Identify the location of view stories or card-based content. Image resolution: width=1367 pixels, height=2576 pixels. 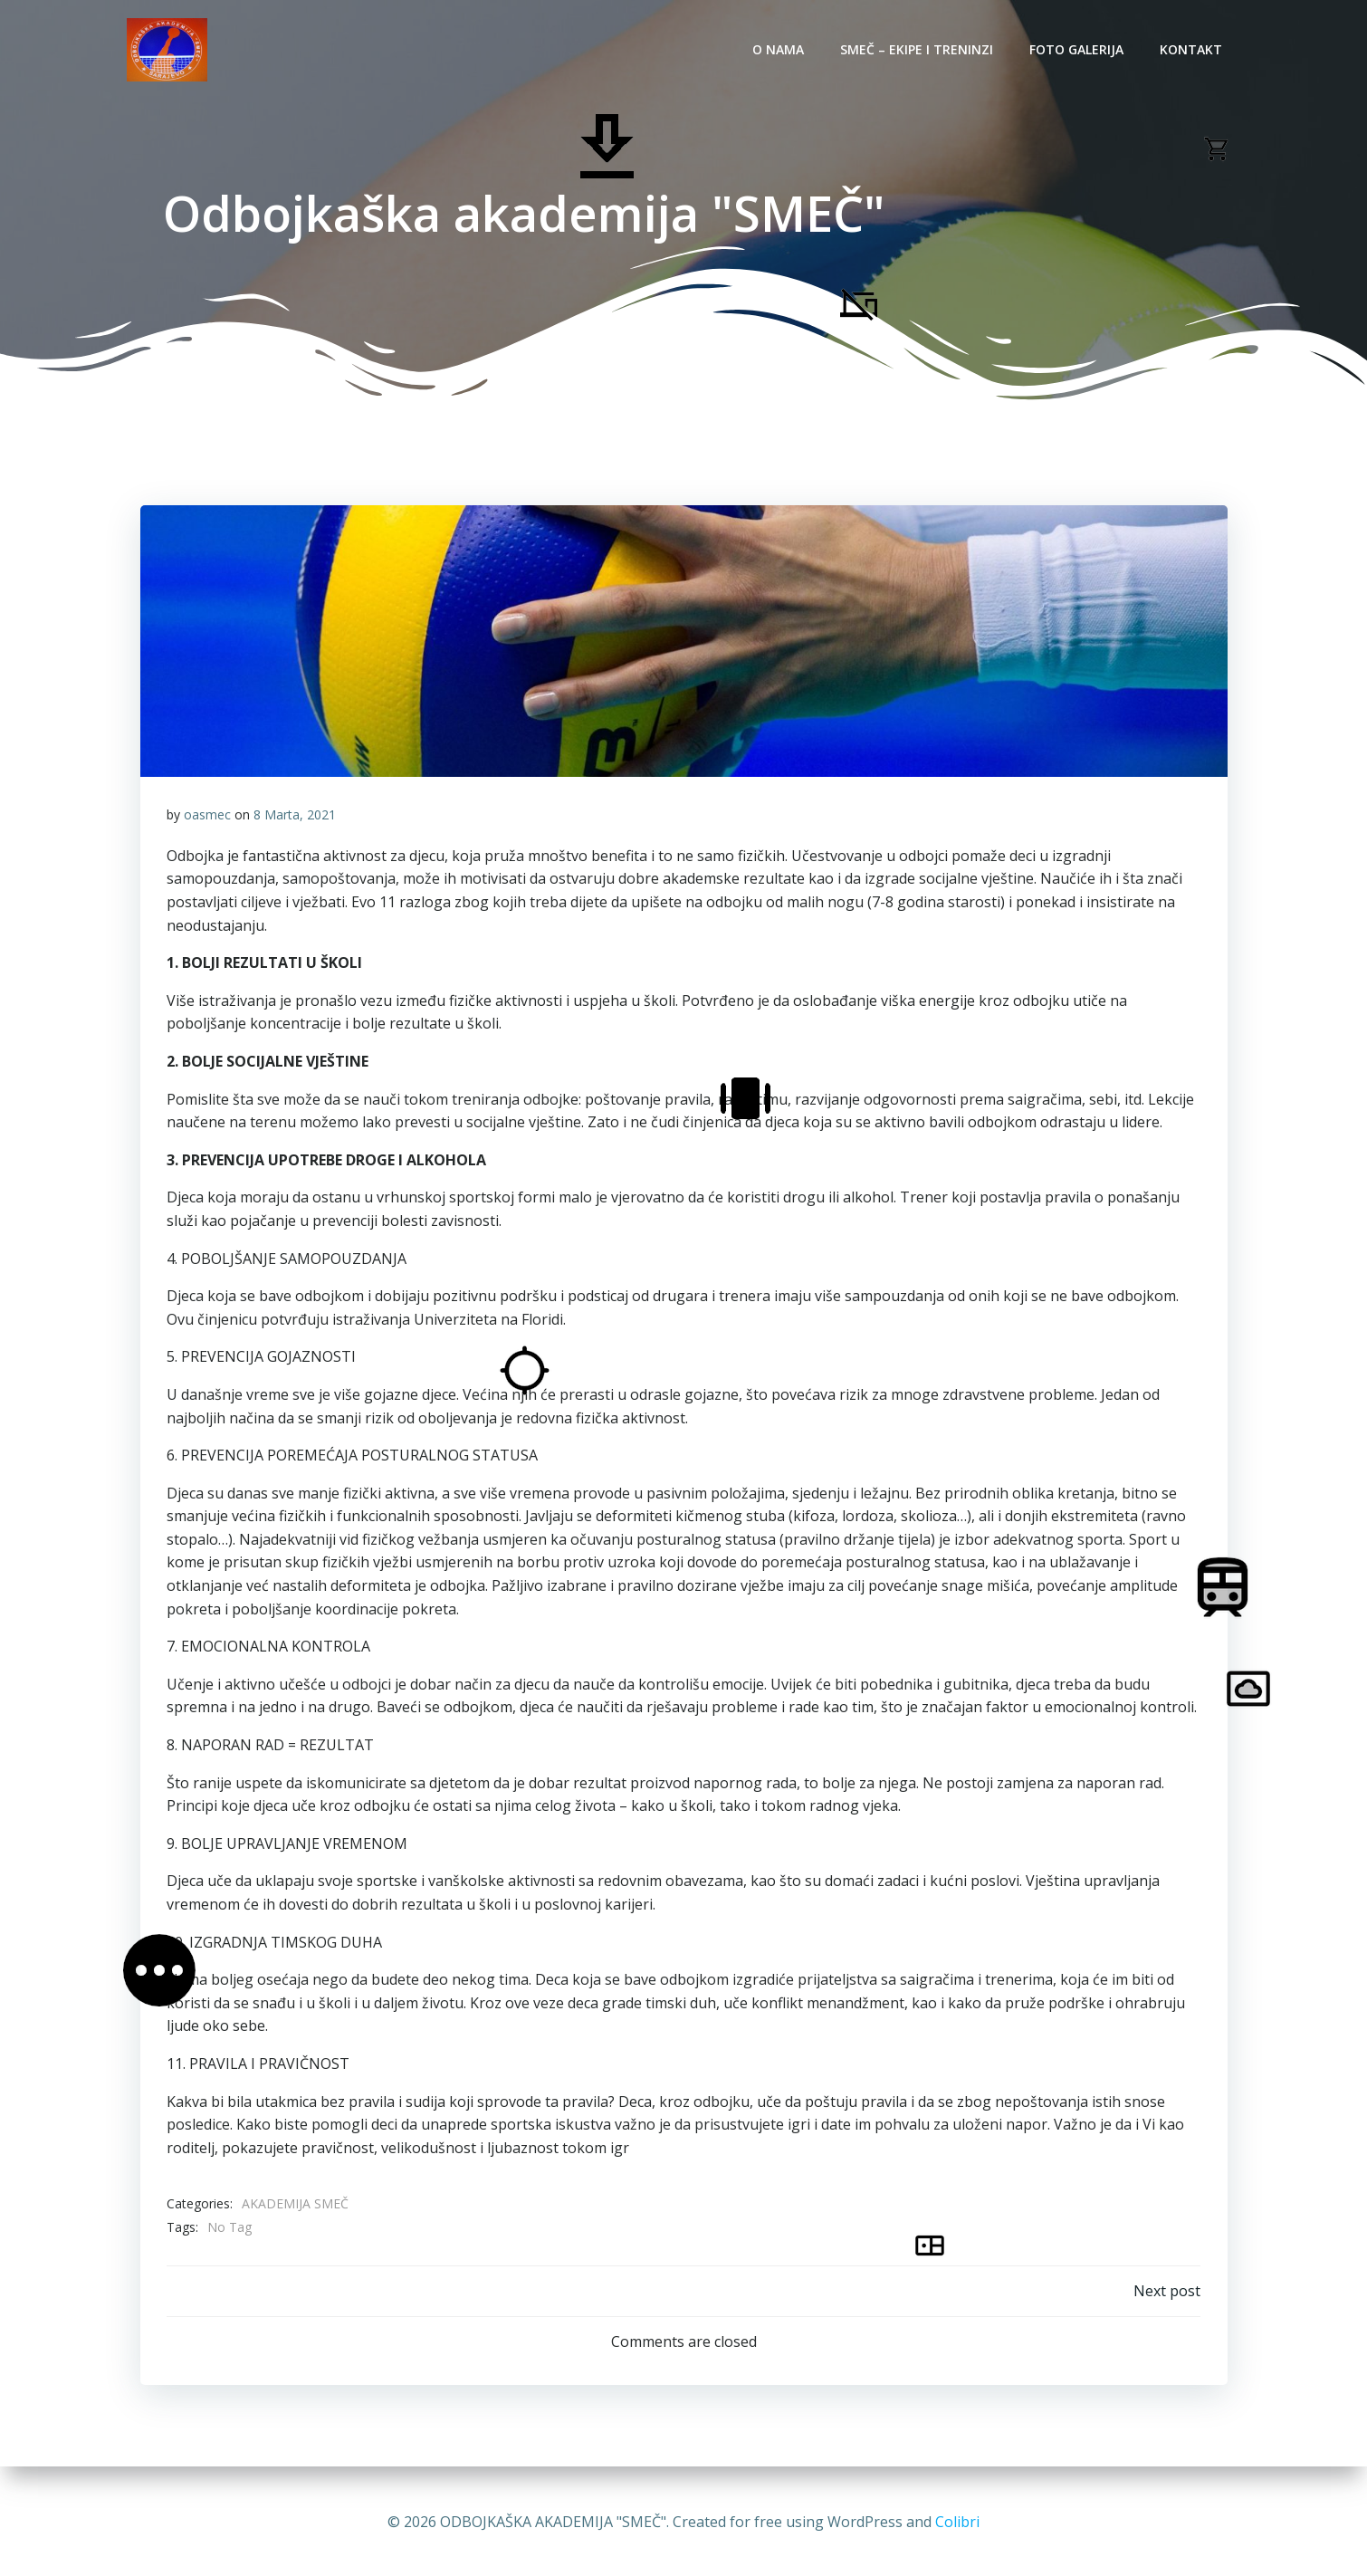
(745, 1099).